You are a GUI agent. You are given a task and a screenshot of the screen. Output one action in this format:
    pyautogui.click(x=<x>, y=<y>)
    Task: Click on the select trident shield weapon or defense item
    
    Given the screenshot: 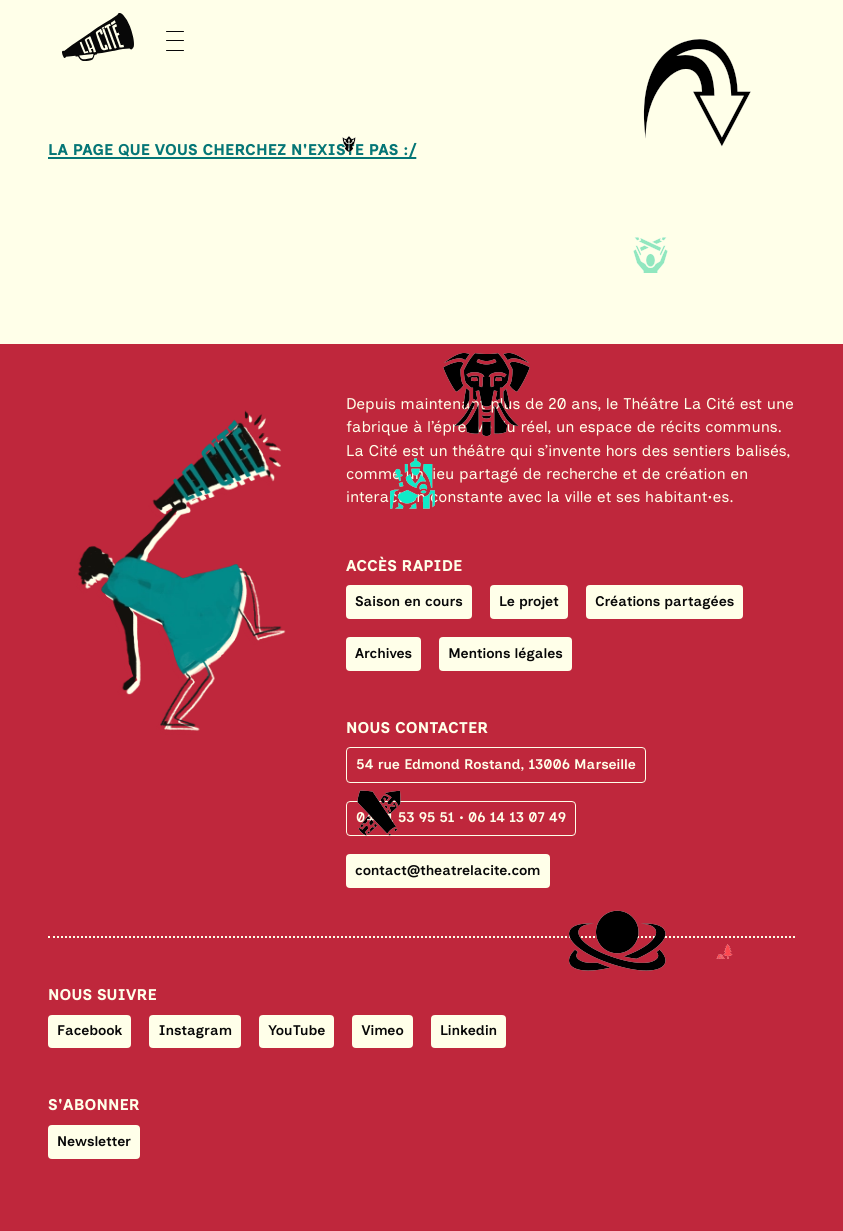 What is the action you would take?
    pyautogui.click(x=349, y=144)
    